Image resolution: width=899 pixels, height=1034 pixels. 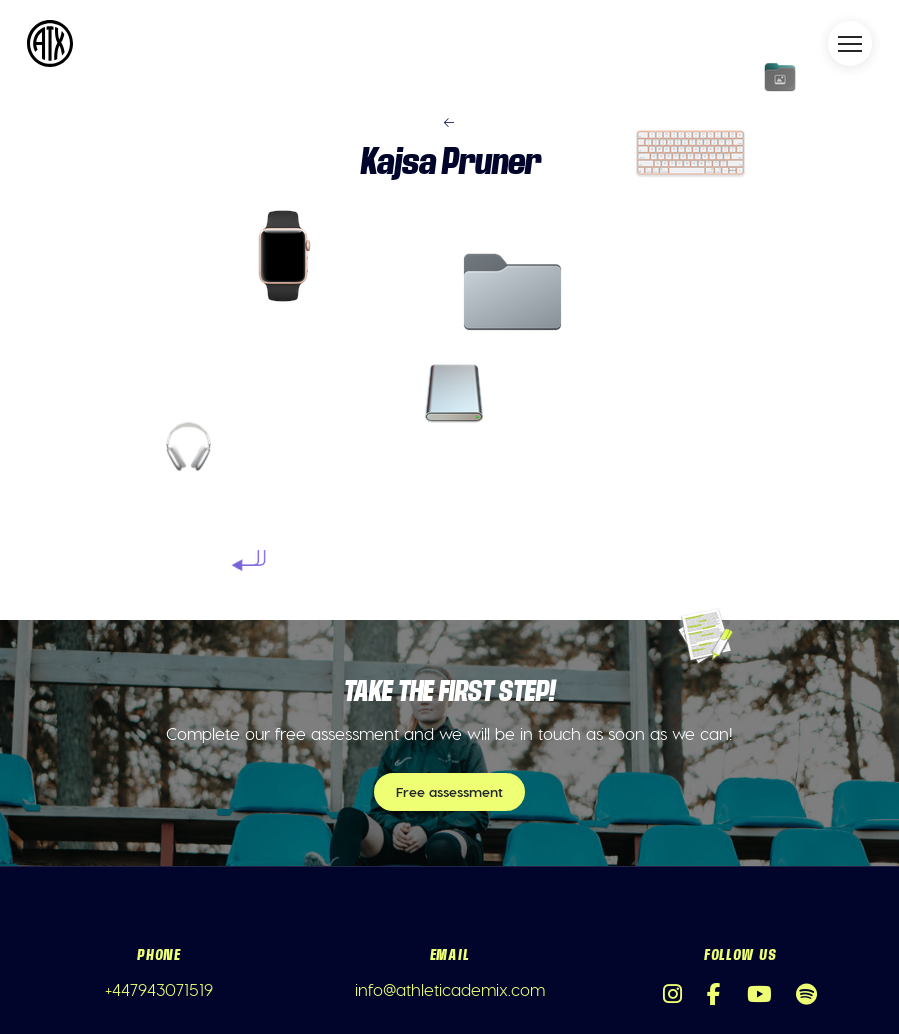 What do you see at coordinates (283, 256) in the screenshot?
I see `manage connected Apple Watch device` at bounding box center [283, 256].